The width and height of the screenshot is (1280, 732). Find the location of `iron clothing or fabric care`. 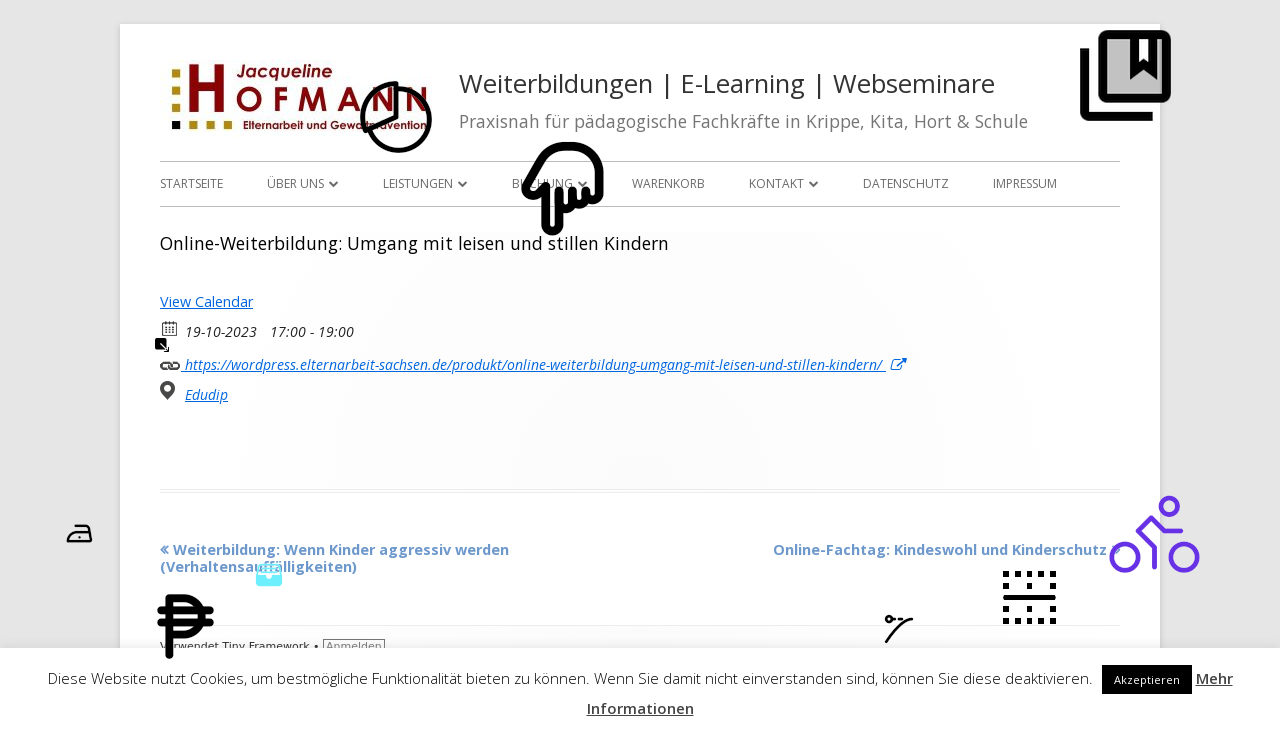

iron clothing or fabric care is located at coordinates (79, 533).